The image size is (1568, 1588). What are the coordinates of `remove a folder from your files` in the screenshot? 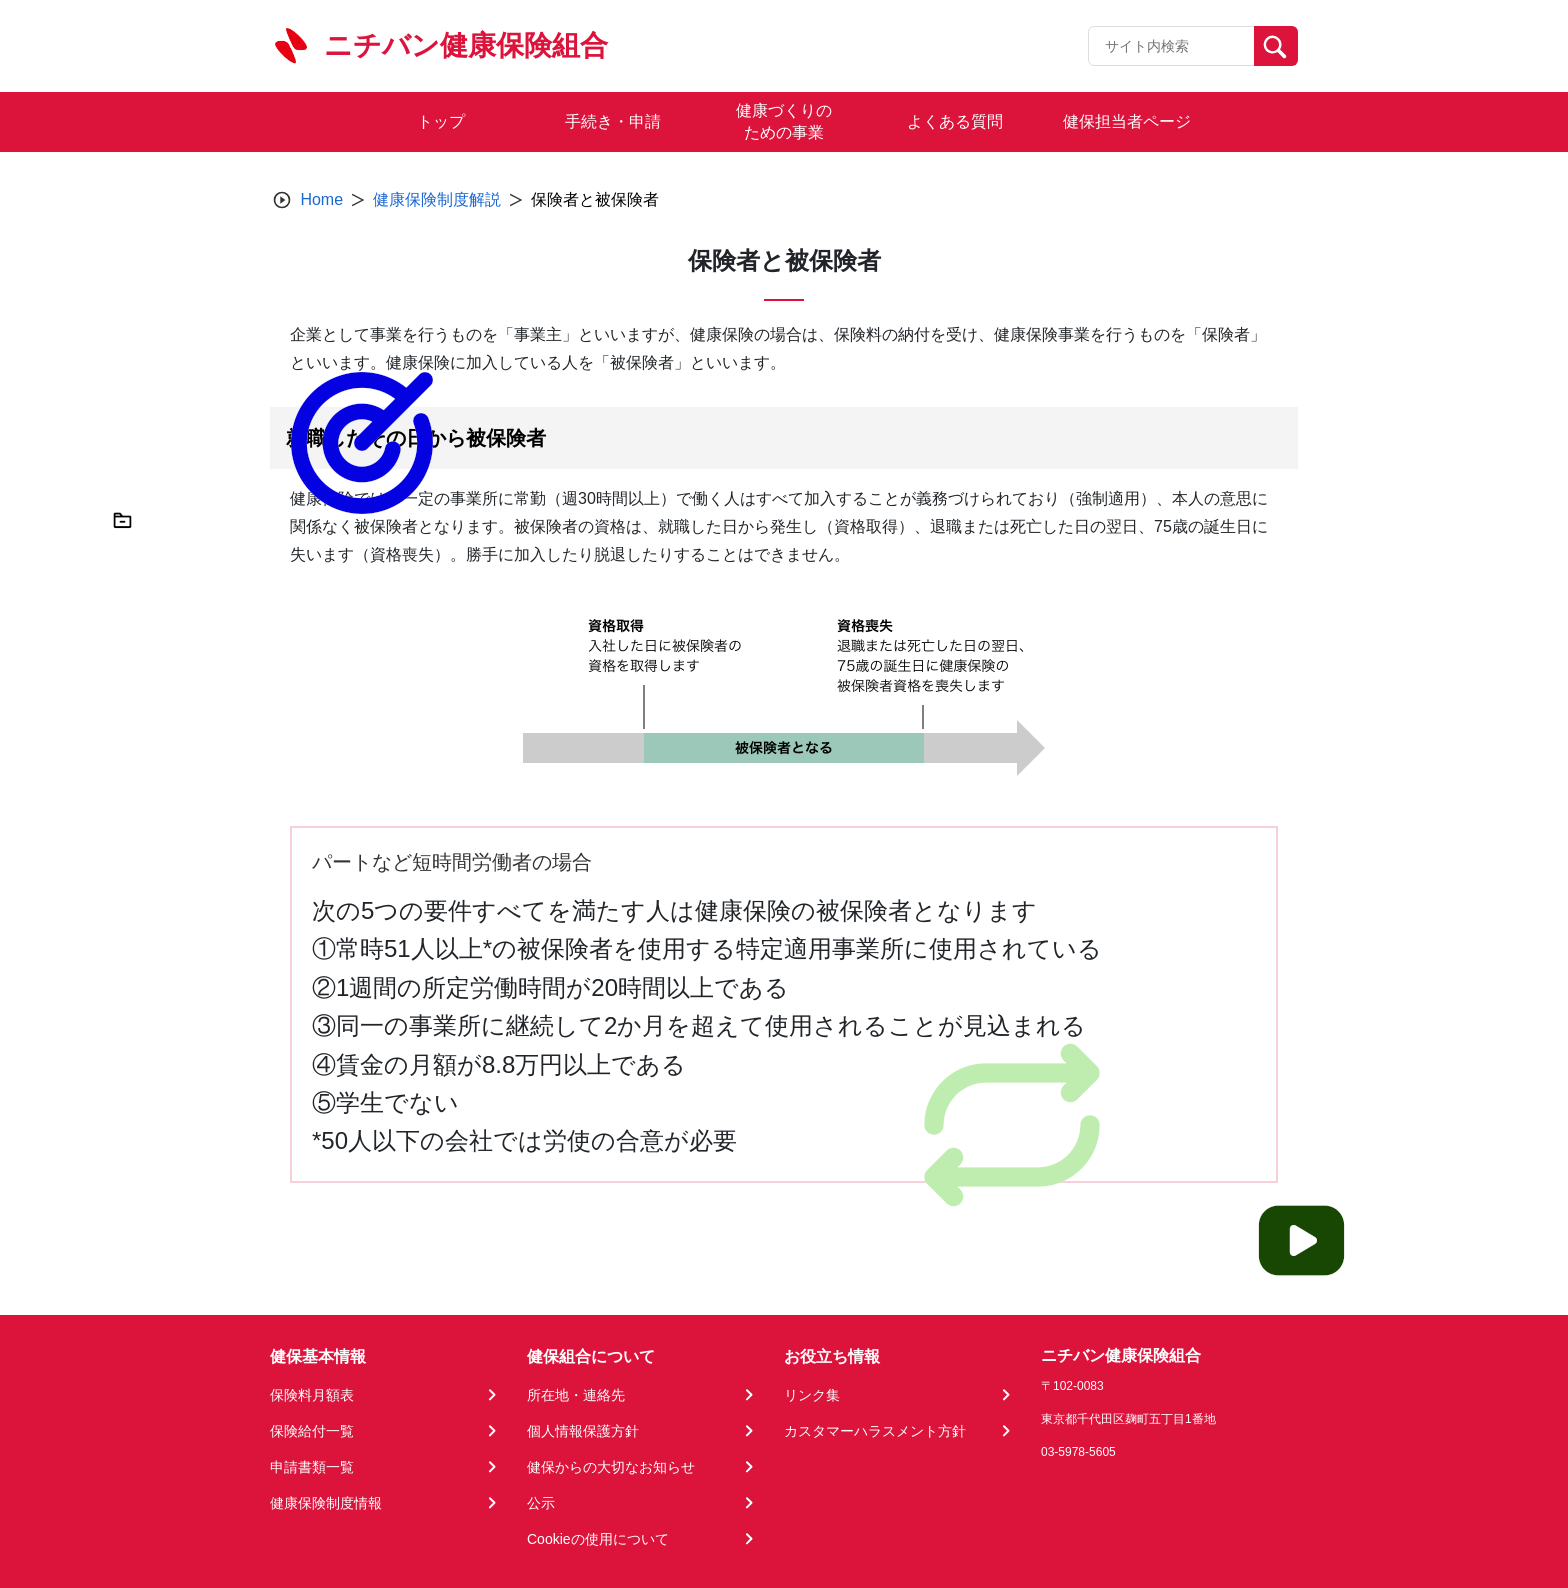 It's located at (122, 520).